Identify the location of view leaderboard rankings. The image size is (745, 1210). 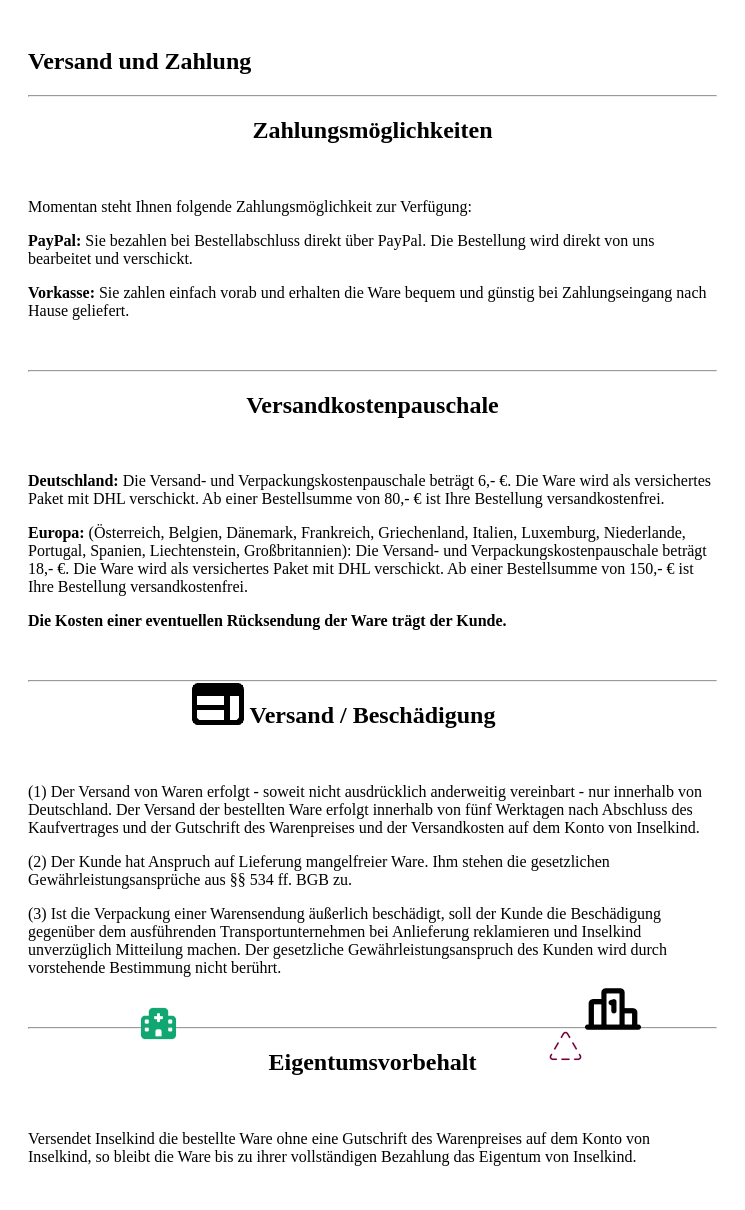
(613, 1009).